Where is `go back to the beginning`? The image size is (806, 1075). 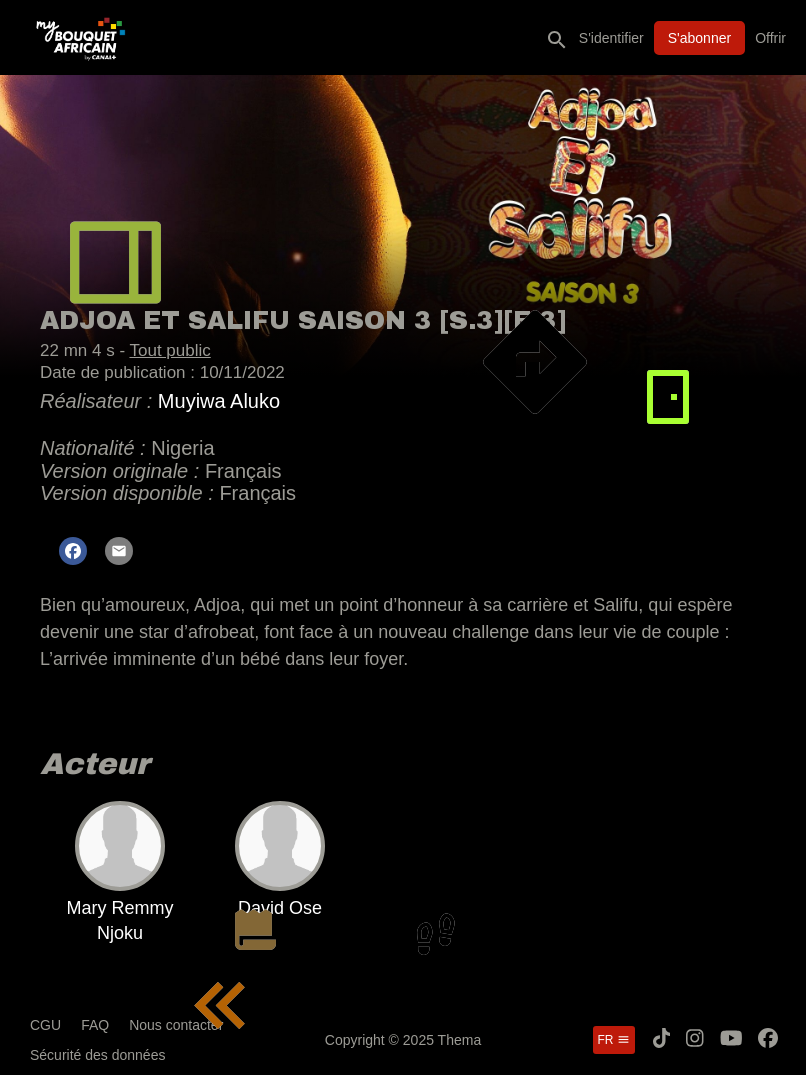 go back to the beginning is located at coordinates (221, 1005).